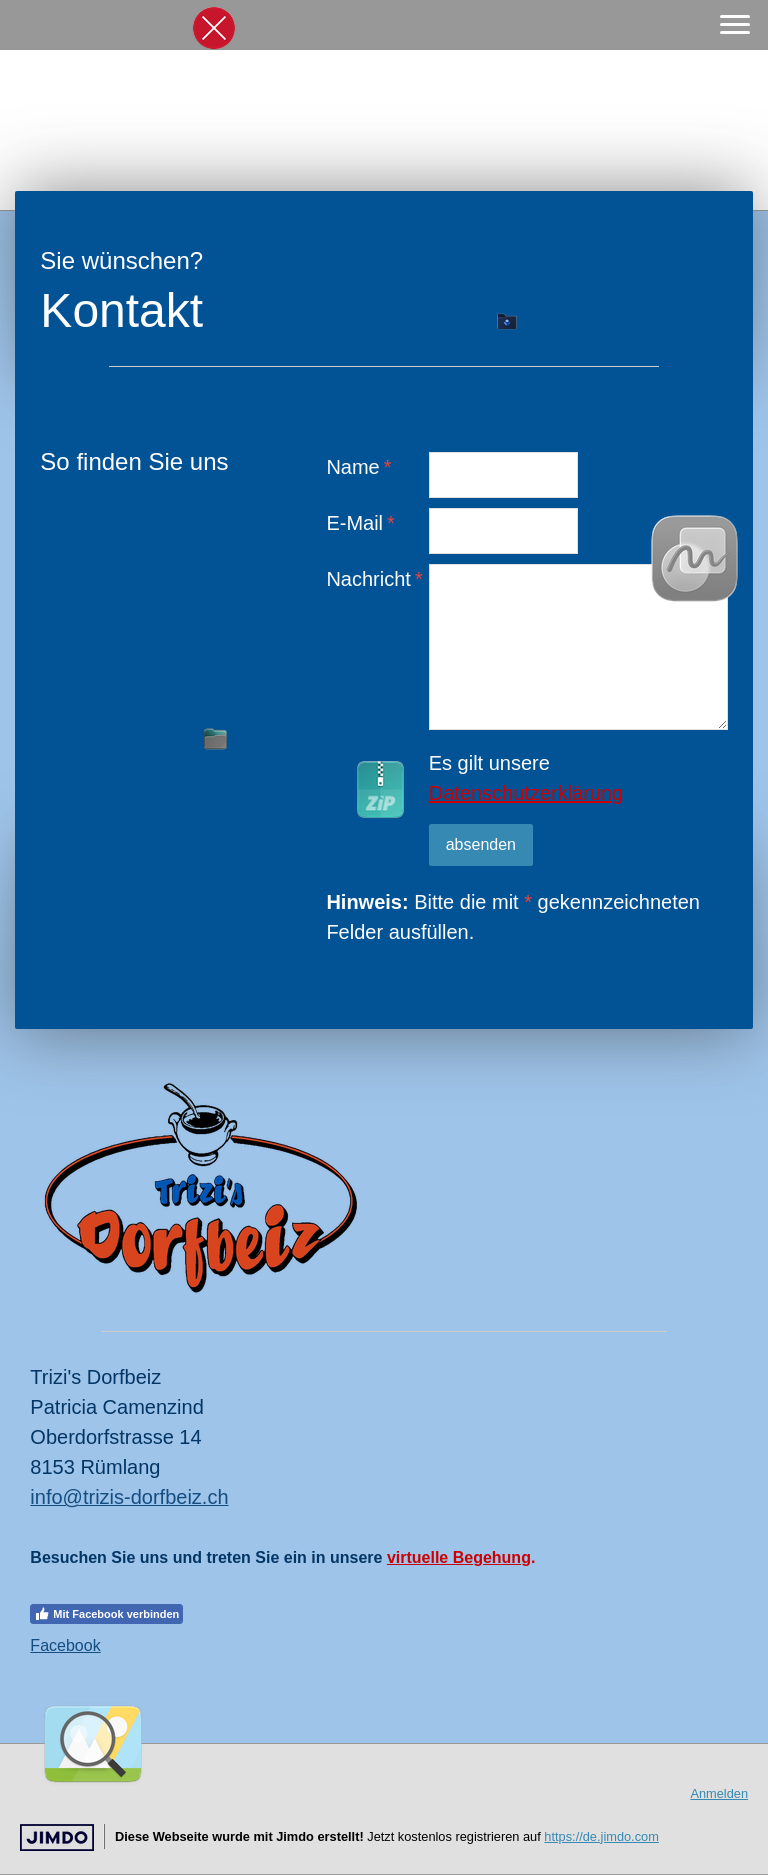  What do you see at coordinates (694, 558) in the screenshot?
I see `open freeform app for brainstorming and sketching` at bounding box center [694, 558].